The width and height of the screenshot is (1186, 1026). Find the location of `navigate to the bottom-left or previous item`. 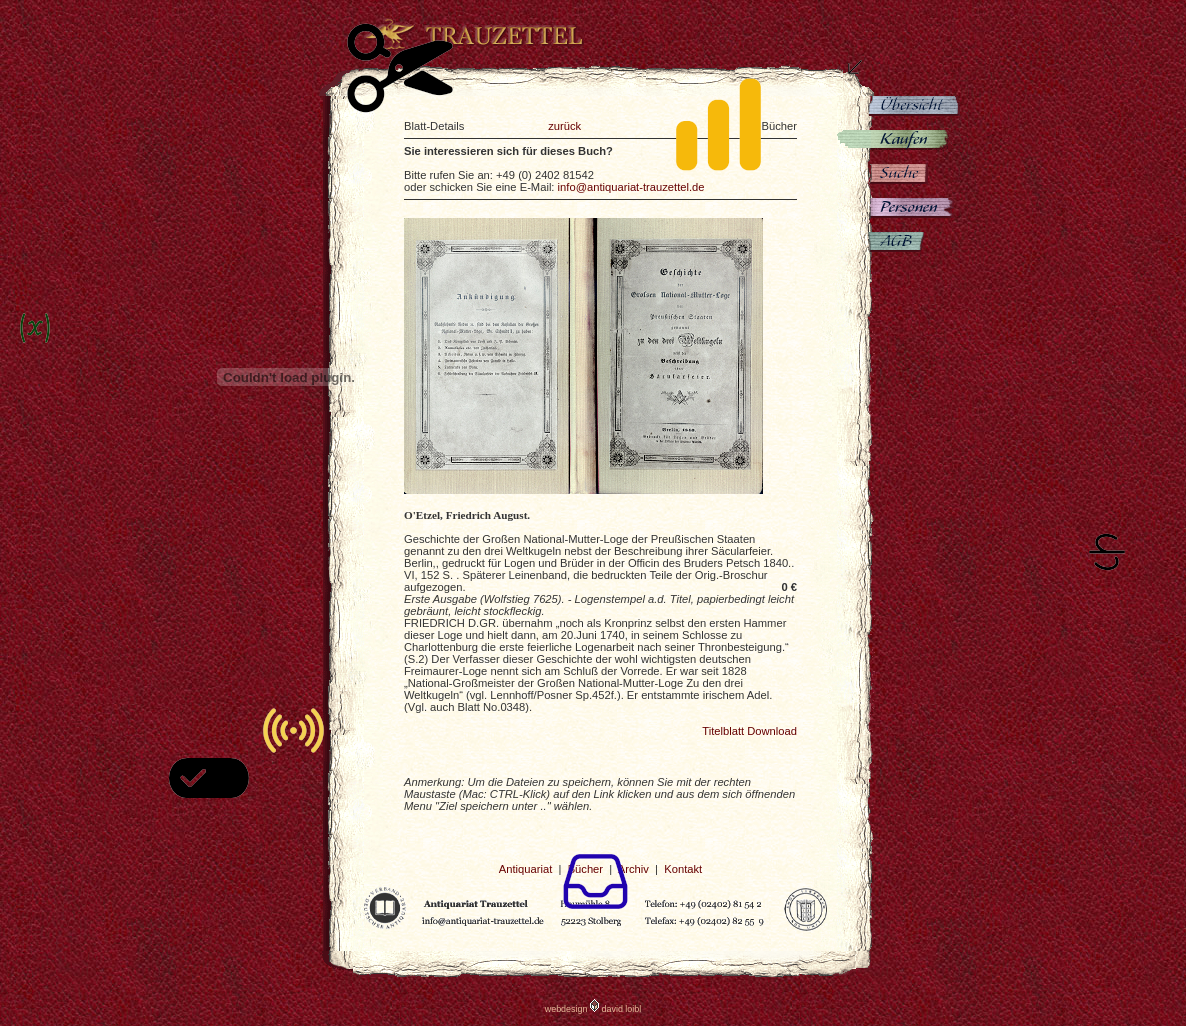

navigate to the bottom-left or previous item is located at coordinates (855, 67).